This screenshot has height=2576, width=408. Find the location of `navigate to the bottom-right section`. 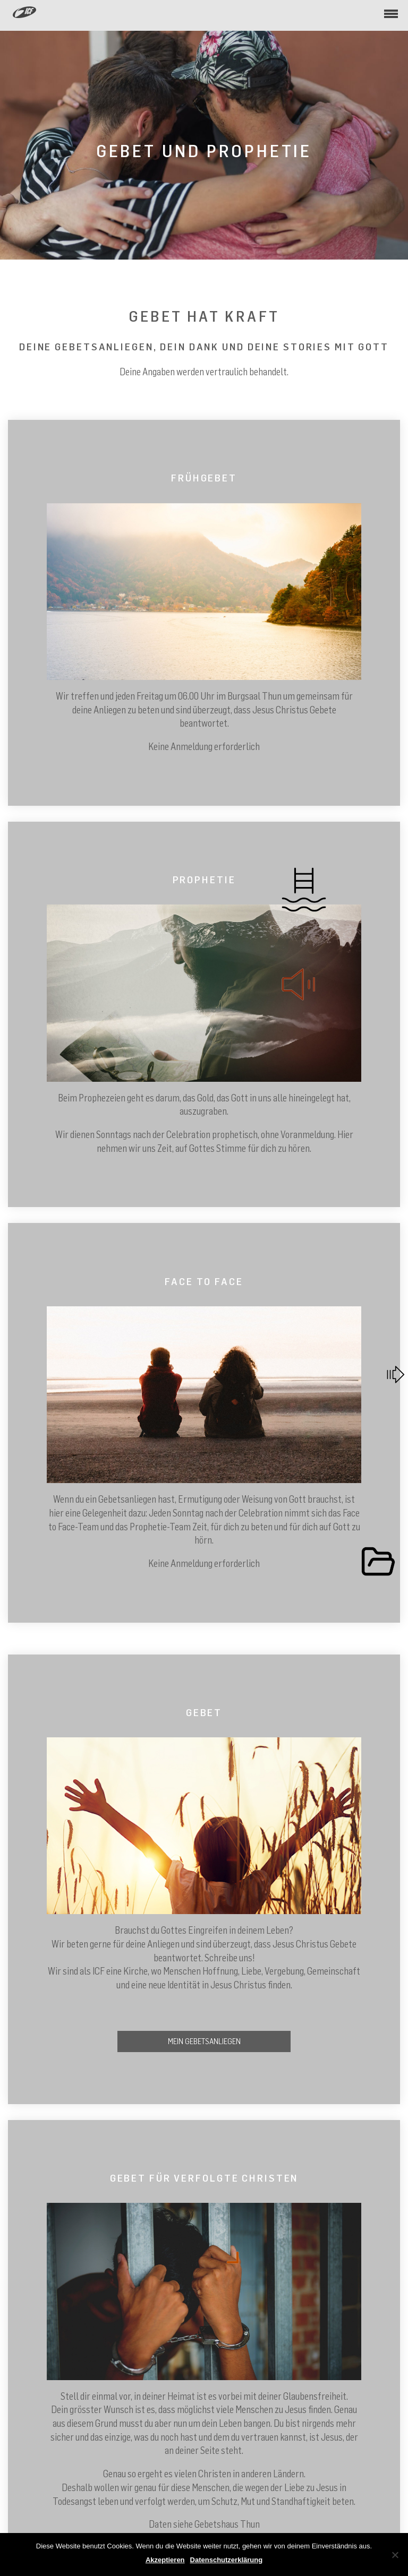

navigate to the bottom-right section is located at coordinates (233, 2258).